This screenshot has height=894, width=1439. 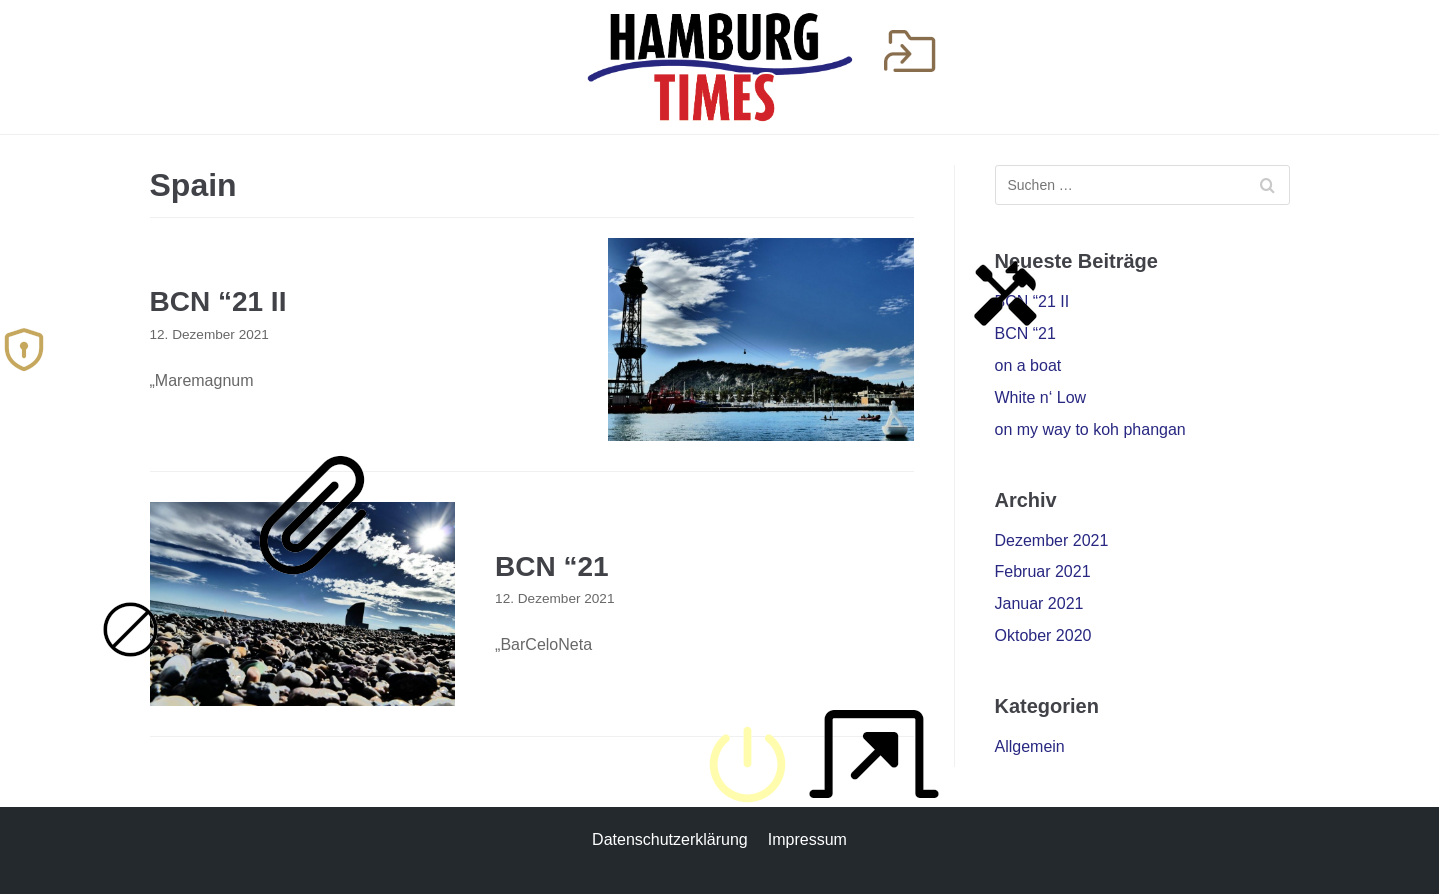 I want to click on indicates a blocked or prohibited action, so click(x=130, y=629).